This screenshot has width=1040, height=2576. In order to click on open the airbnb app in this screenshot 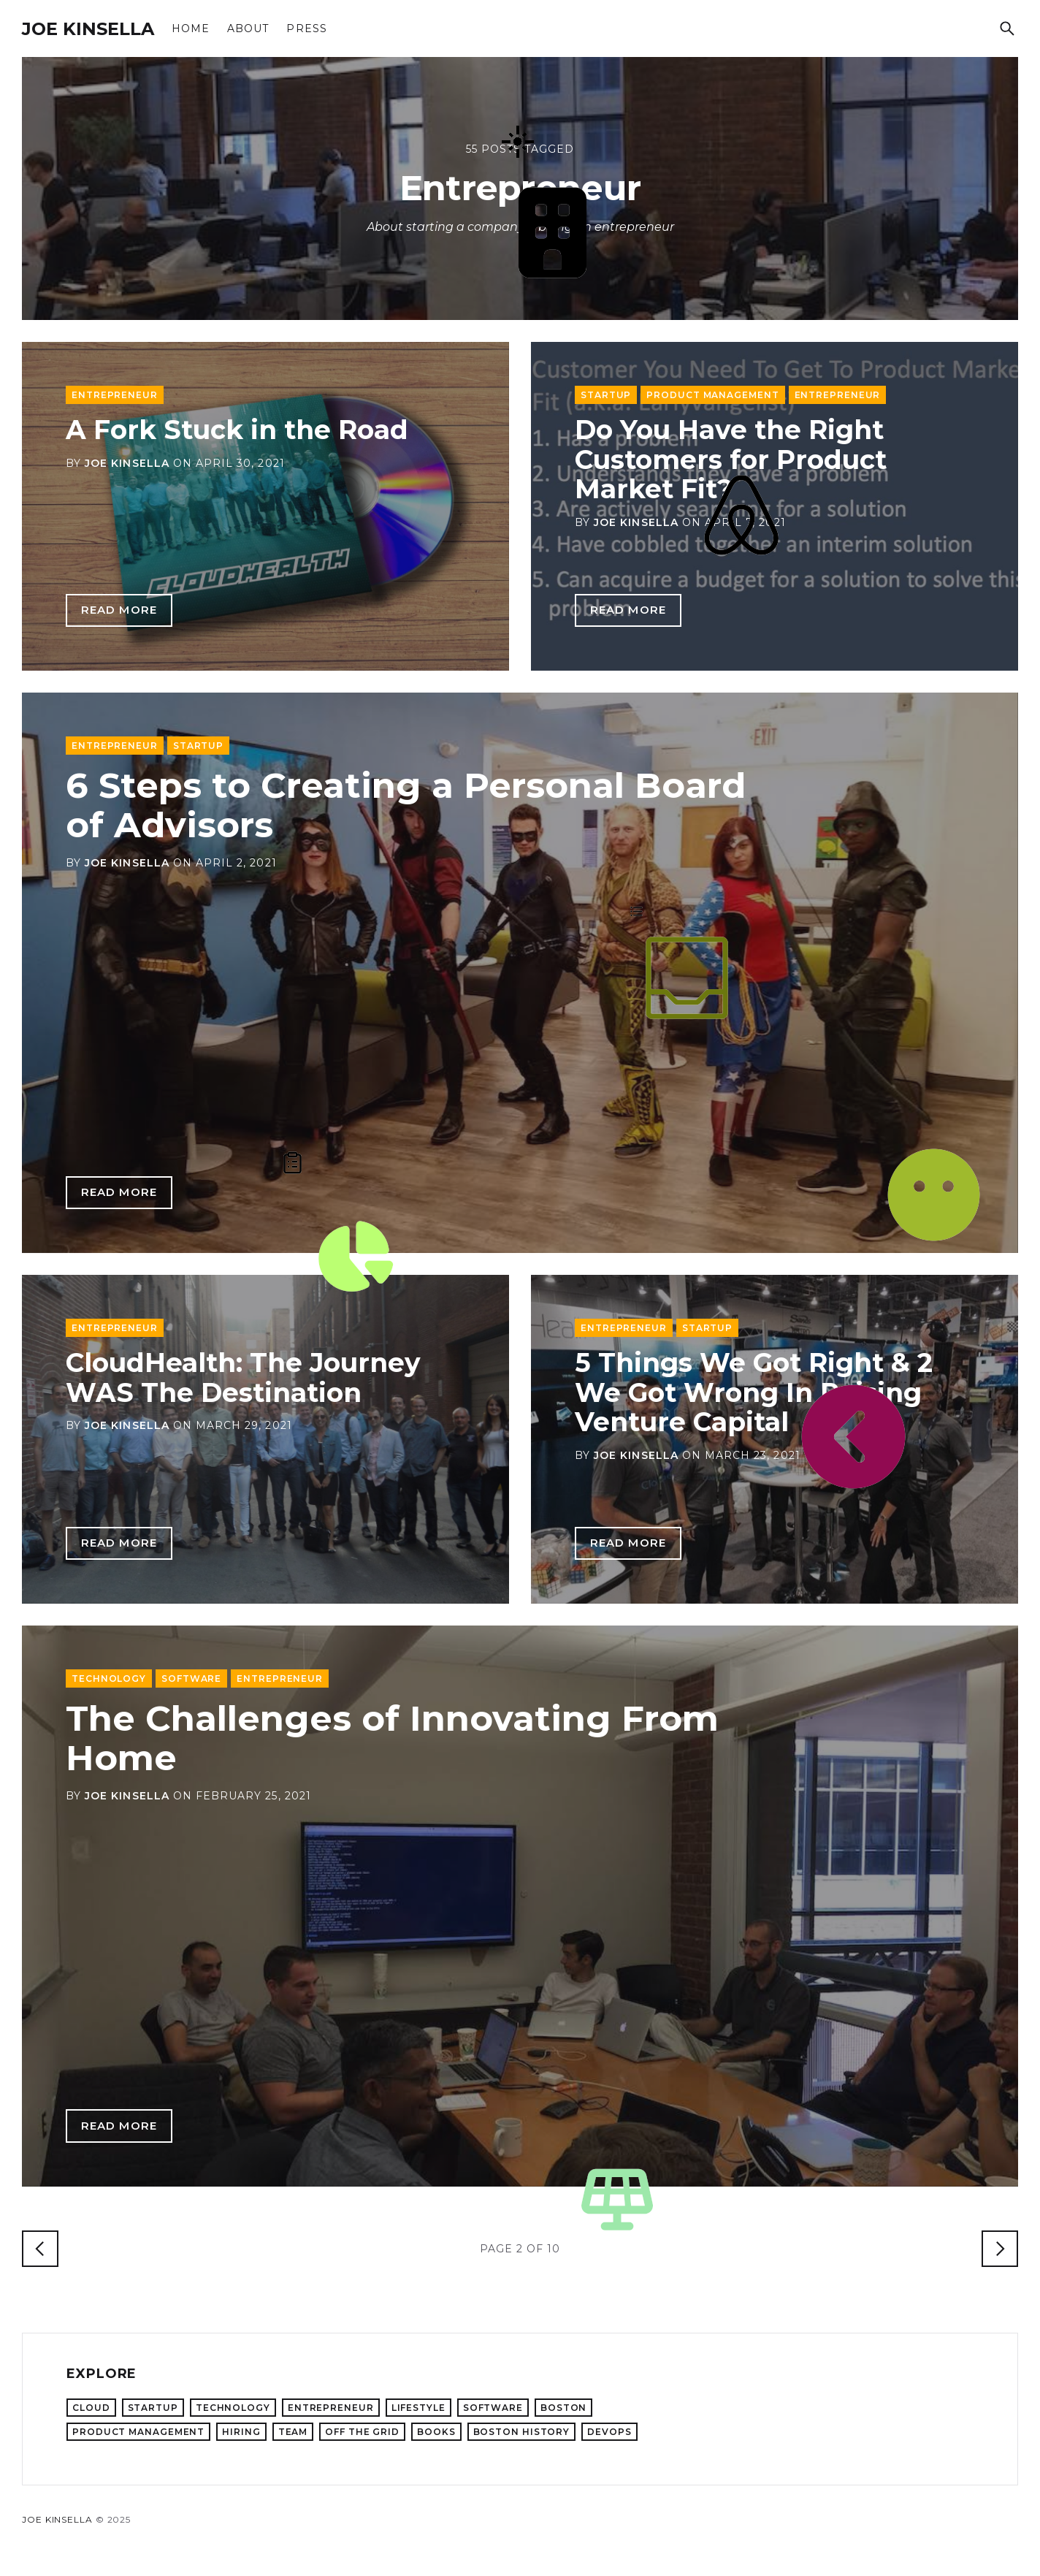, I will do `click(741, 515)`.